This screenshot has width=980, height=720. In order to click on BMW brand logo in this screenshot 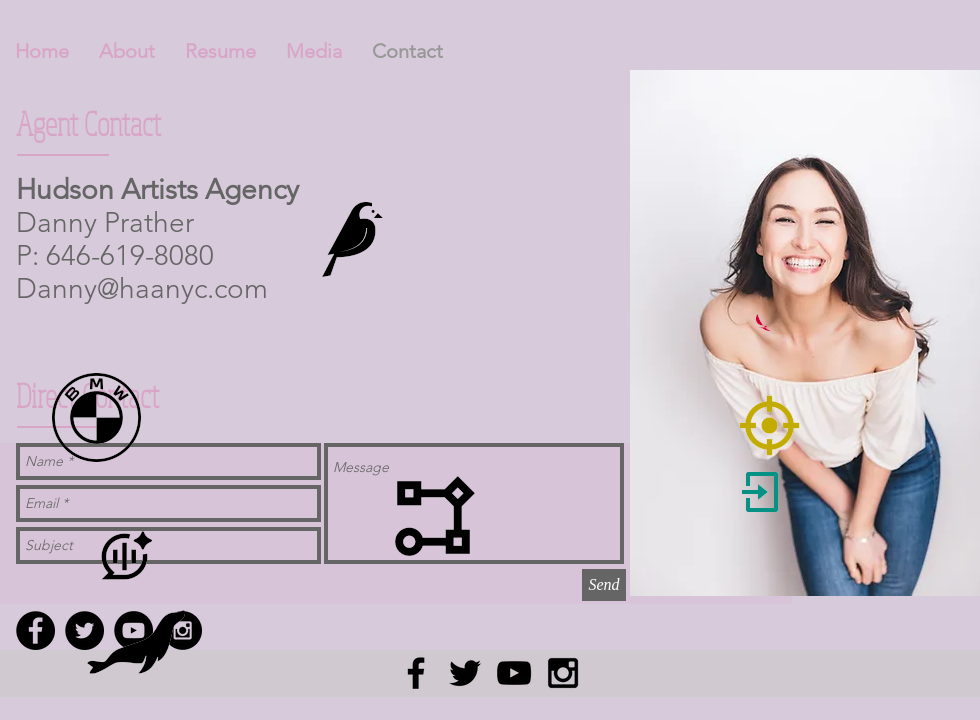, I will do `click(96, 417)`.